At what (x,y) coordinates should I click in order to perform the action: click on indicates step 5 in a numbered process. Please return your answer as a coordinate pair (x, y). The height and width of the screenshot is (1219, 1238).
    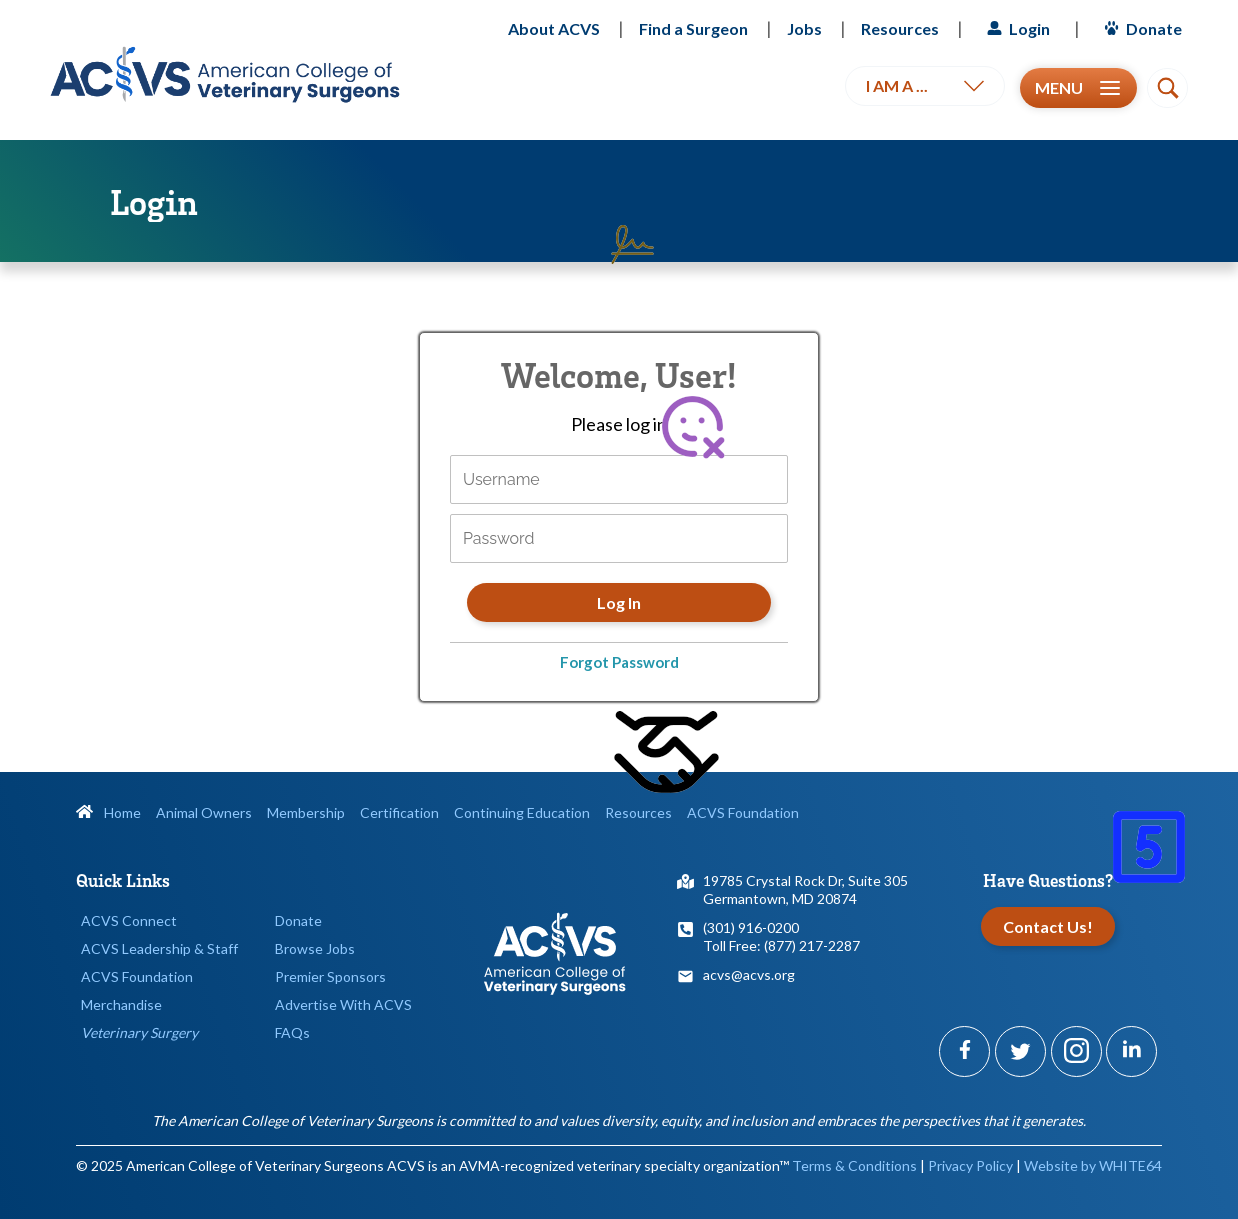
    Looking at the image, I should click on (1149, 847).